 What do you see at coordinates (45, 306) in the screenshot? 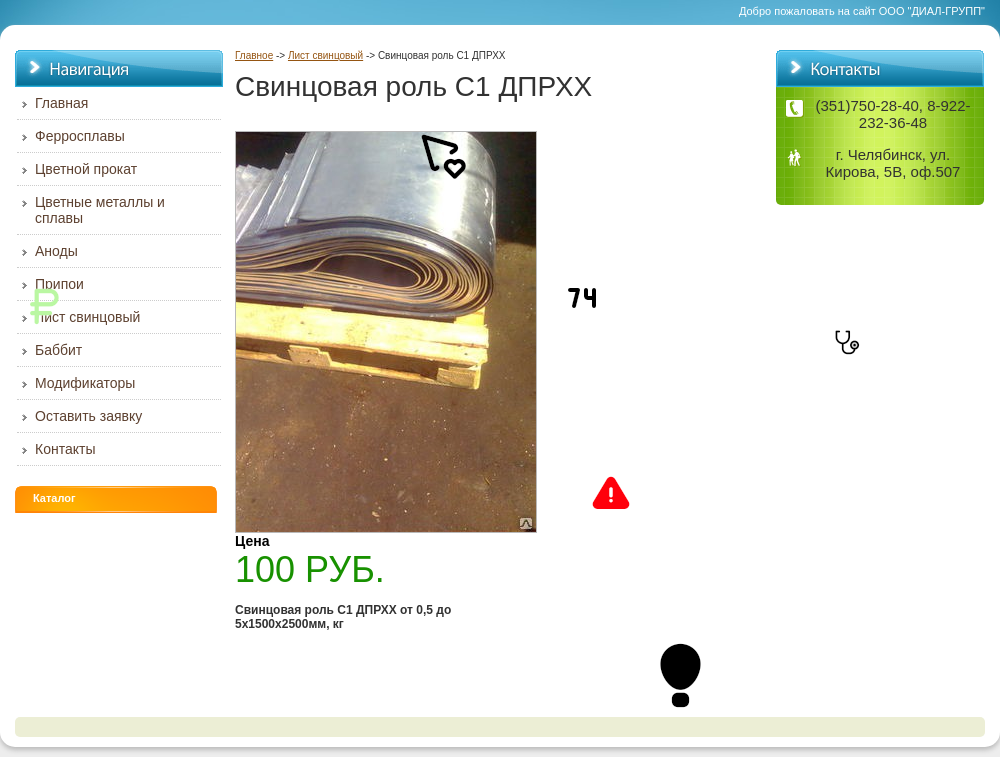
I see `indicates Russian ruble currency` at bounding box center [45, 306].